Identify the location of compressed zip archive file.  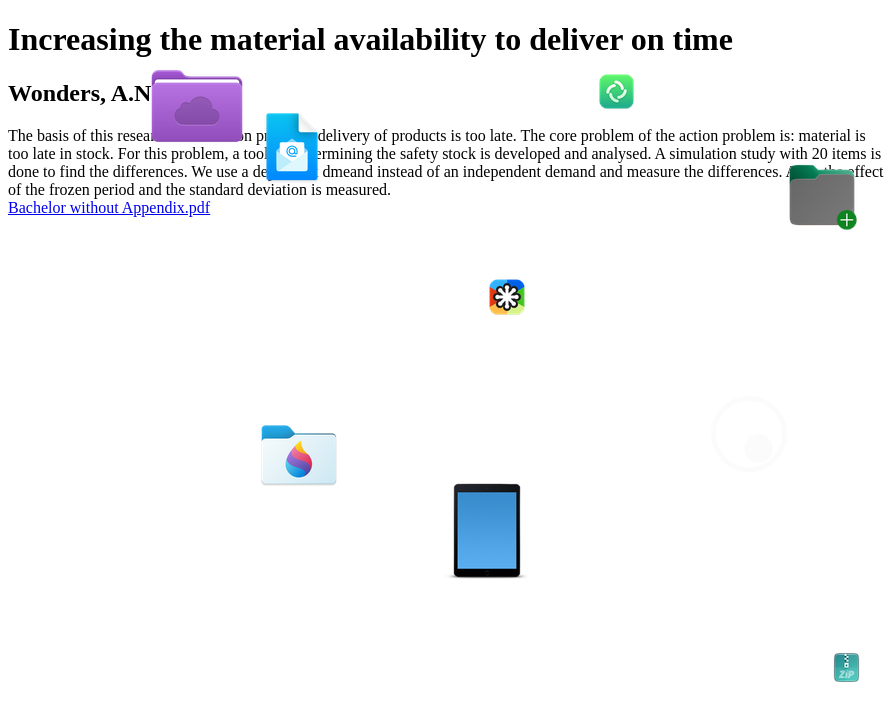
(846, 667).